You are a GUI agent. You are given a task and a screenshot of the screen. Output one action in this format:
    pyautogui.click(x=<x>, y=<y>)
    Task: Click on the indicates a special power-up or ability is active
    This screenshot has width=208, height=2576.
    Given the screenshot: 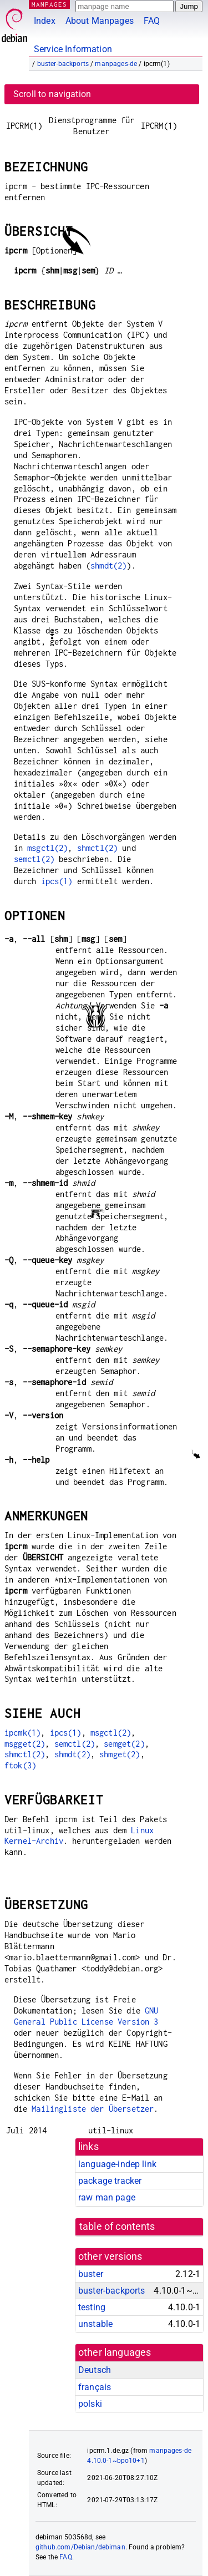 What is the action you would take?
    pyautogui.click(x=95, y=1016)
    